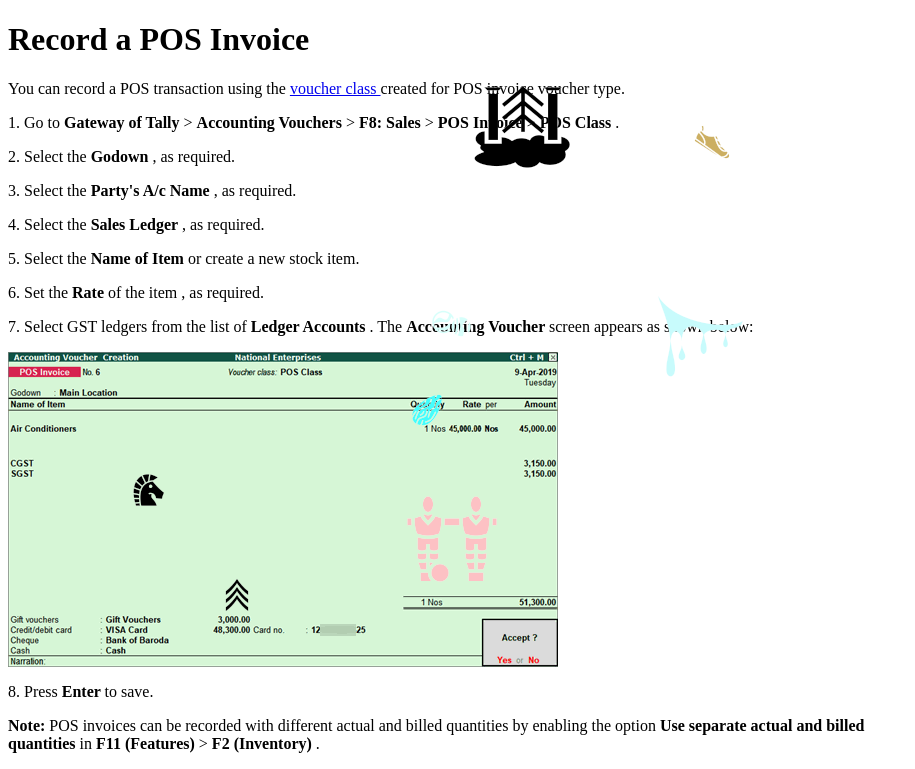  I want to click on indicates almond or tree nut allergen warning, so click(427, 410).